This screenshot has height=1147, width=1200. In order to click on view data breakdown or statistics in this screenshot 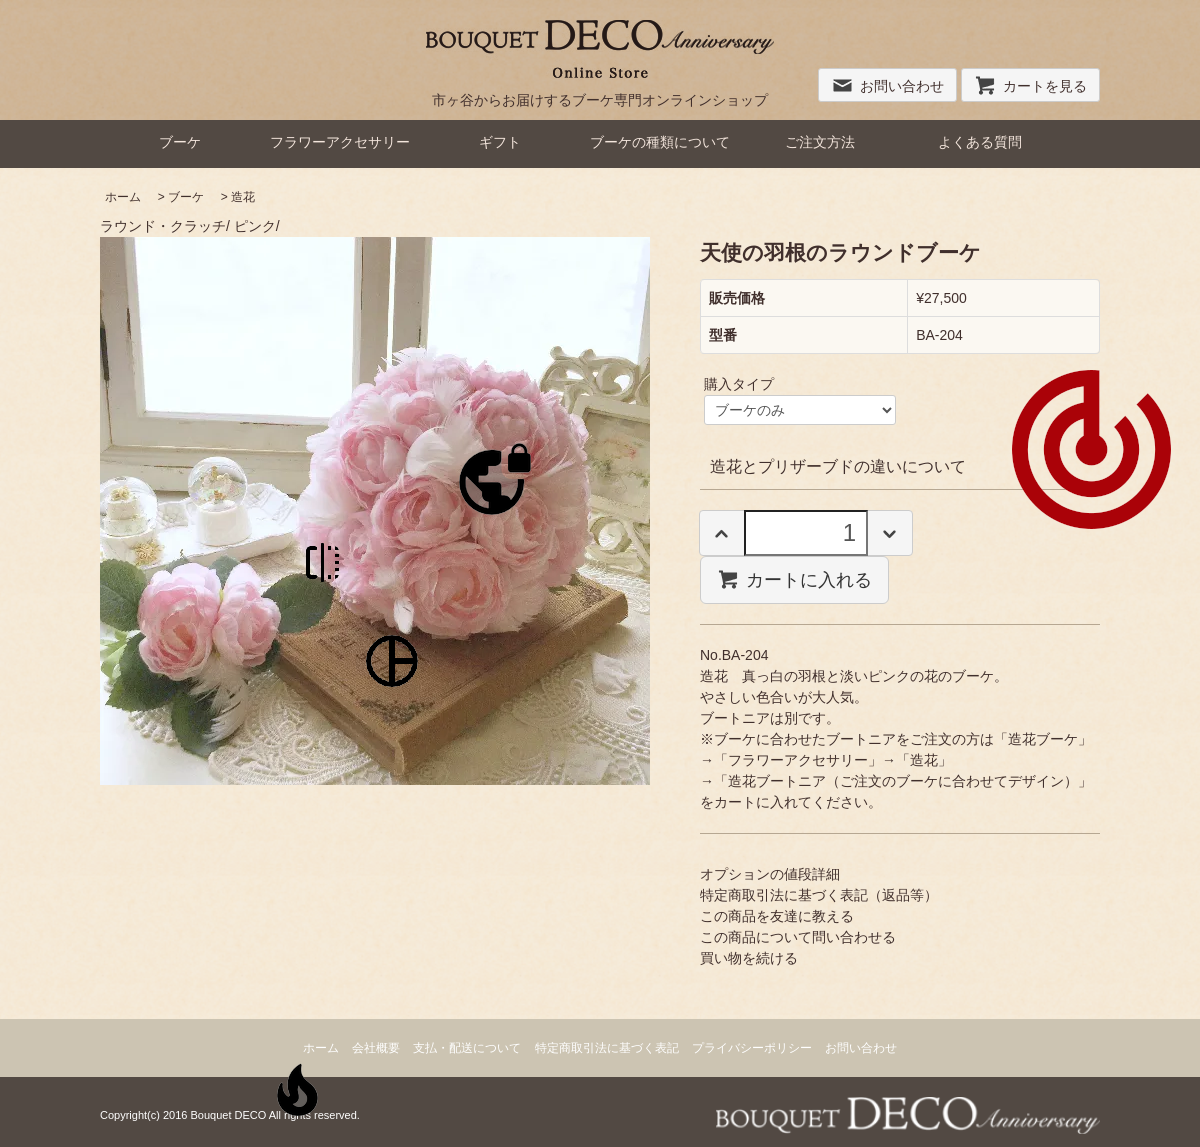, I will do `click(392, 661)`.